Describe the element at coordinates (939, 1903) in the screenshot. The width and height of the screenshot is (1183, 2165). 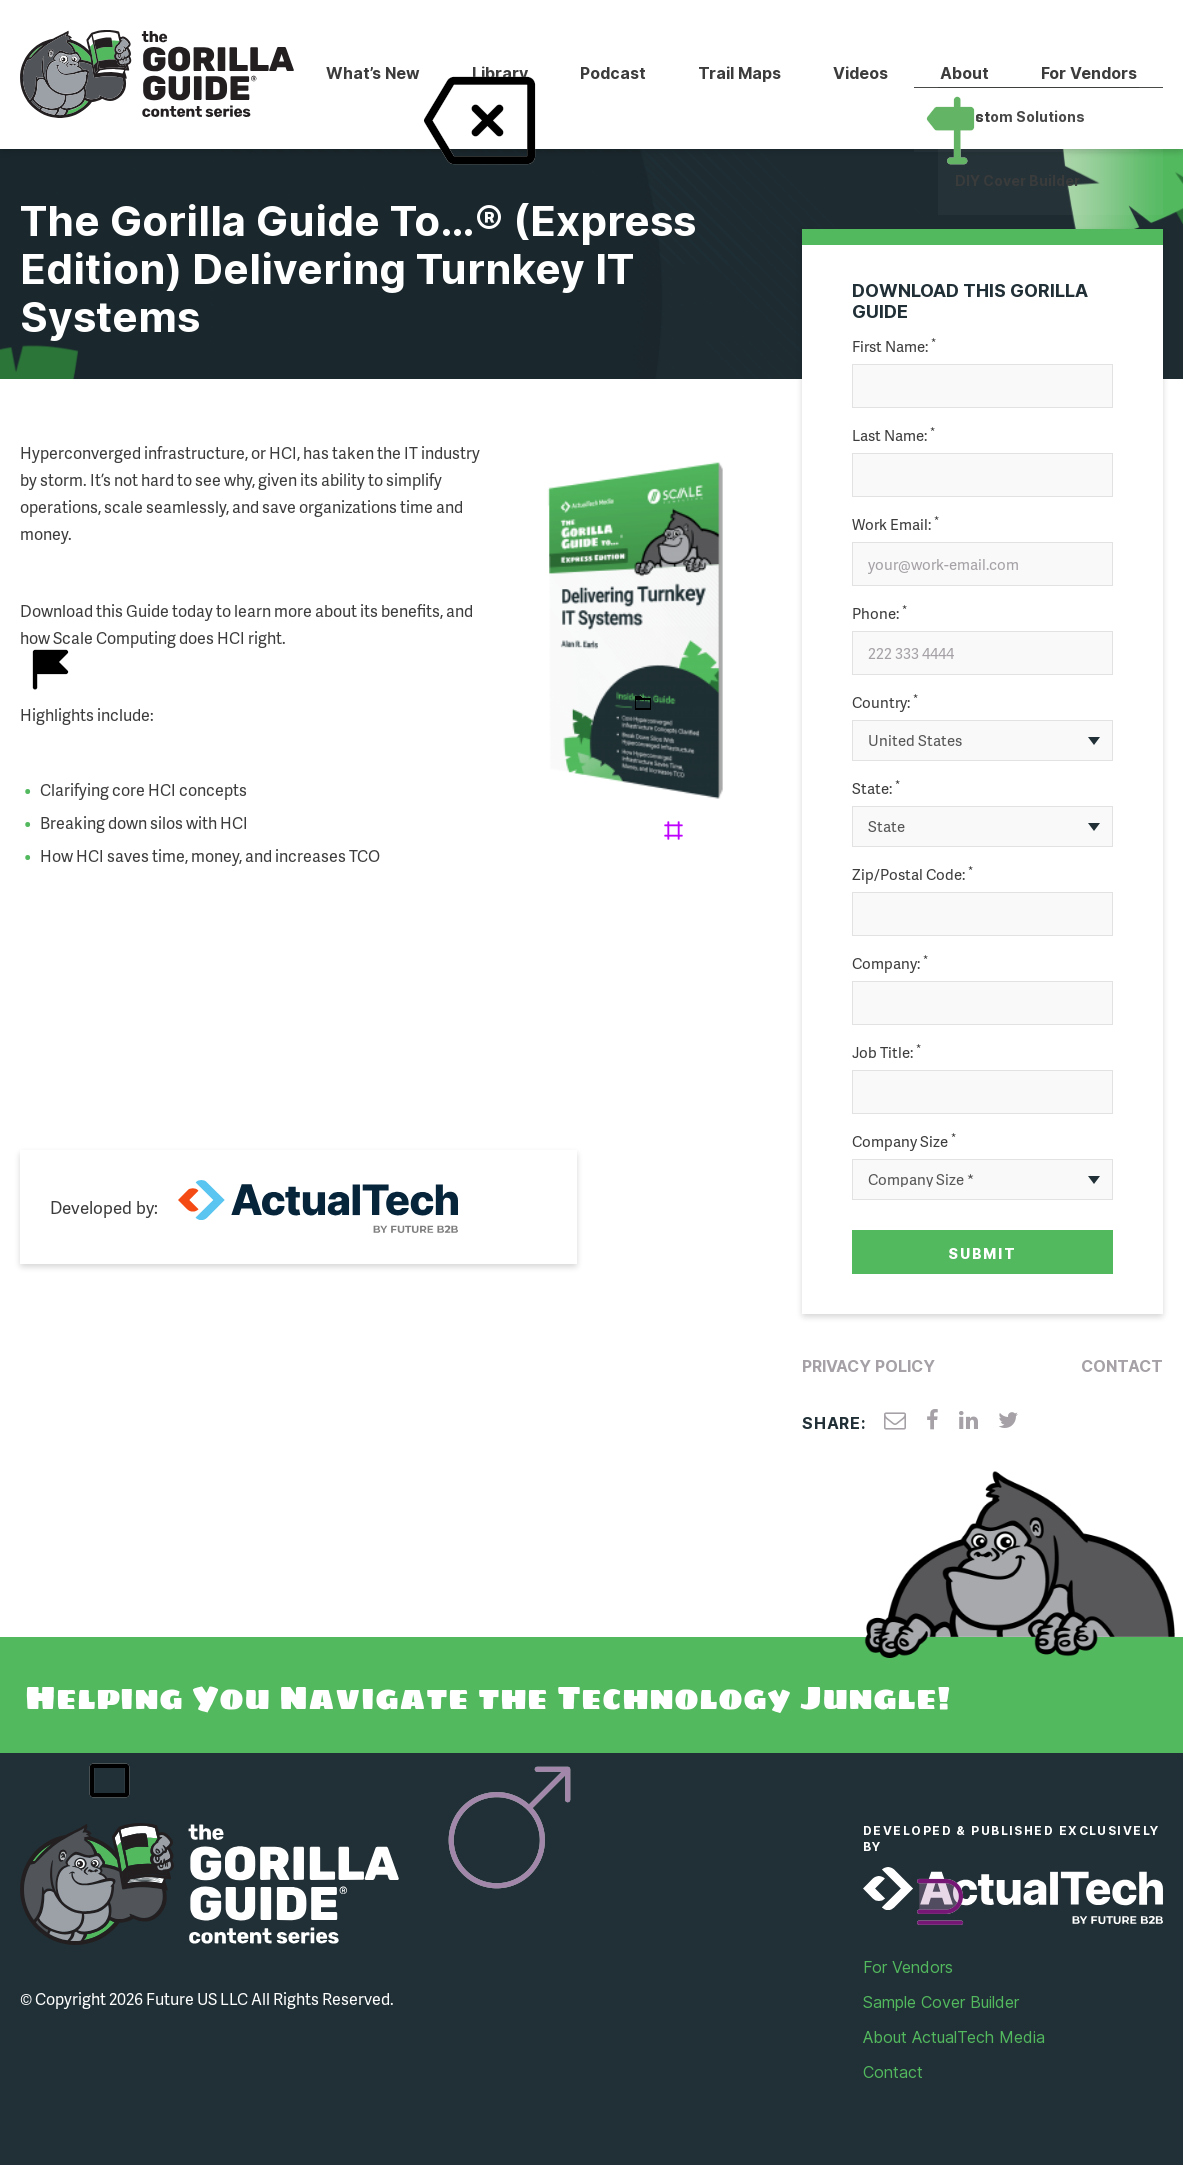
I see `represents a mathematical superset relationship` at that location.